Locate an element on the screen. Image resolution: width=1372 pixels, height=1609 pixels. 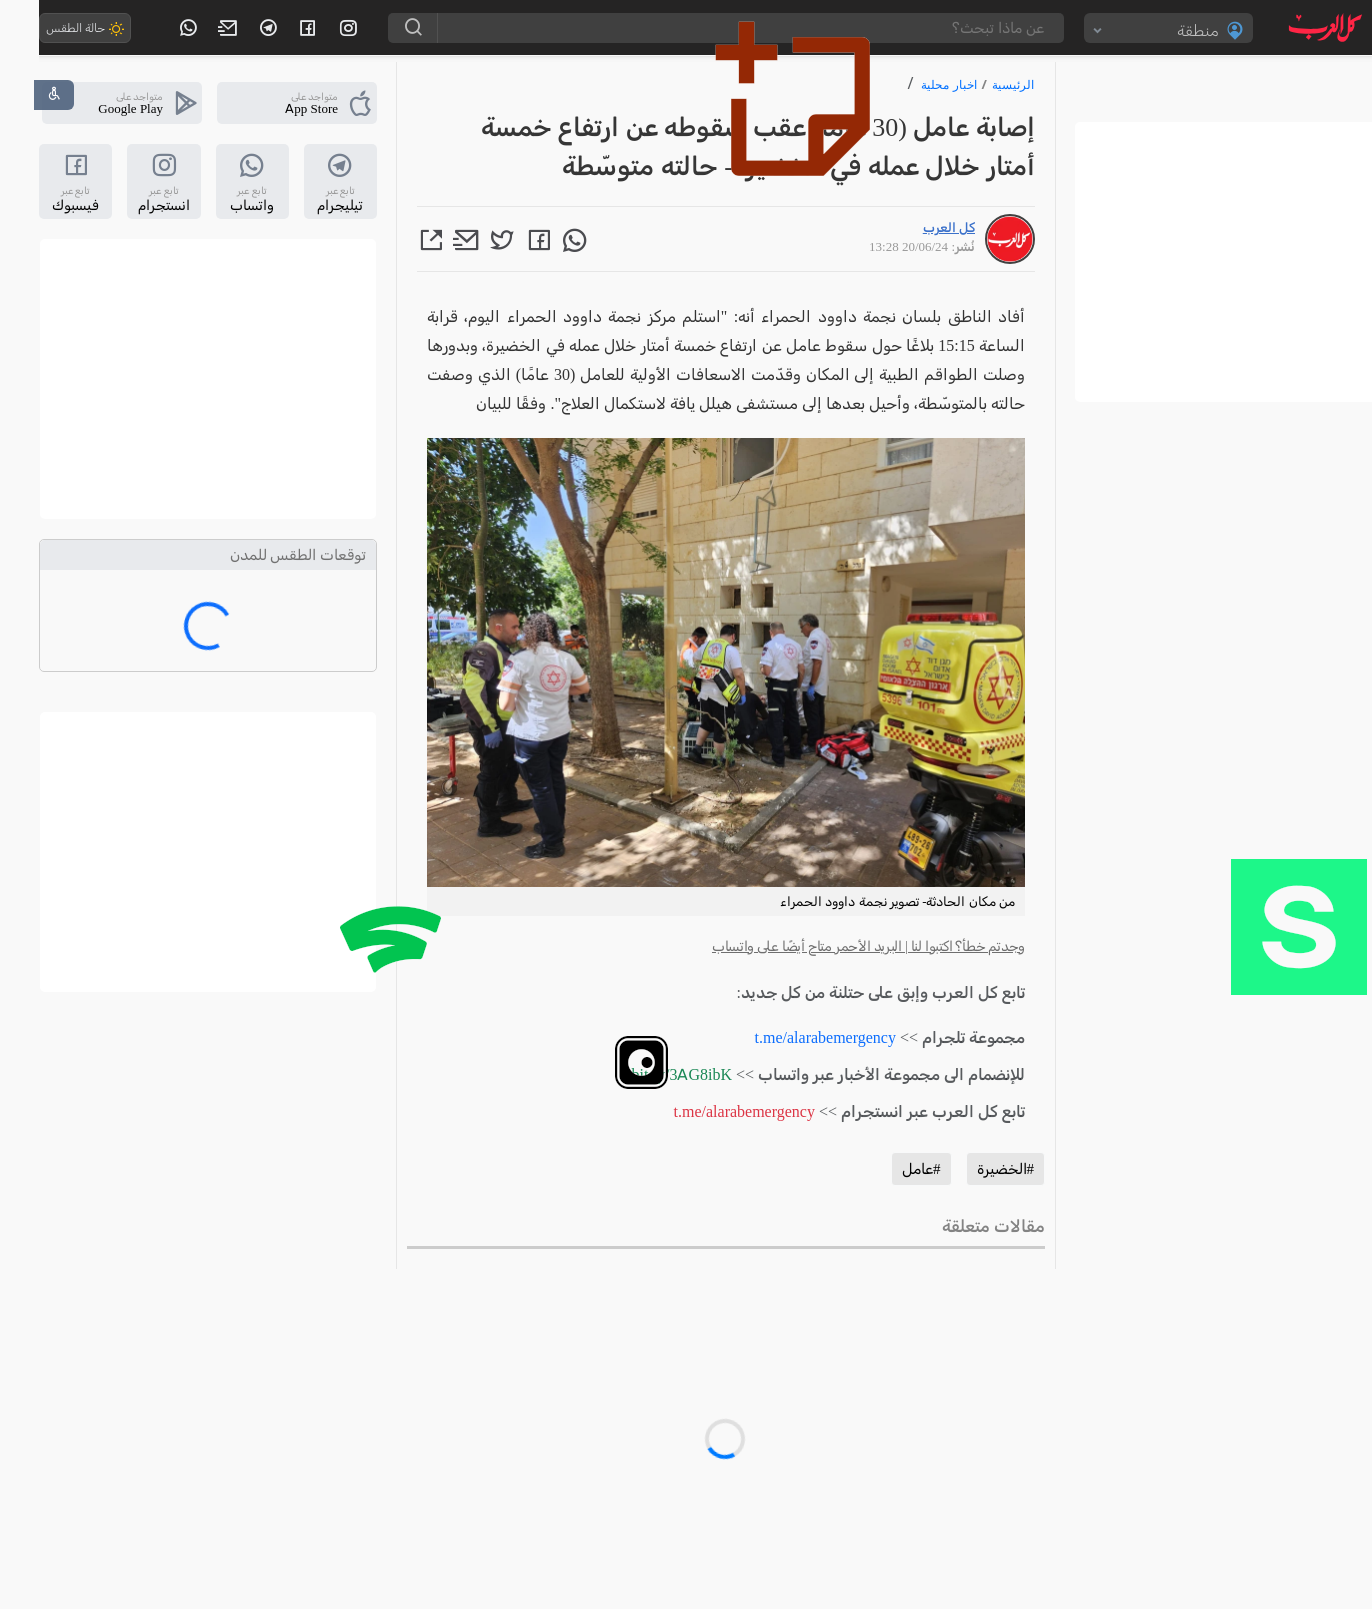
google stadia gaming service logo is located at coordinates (390, 939).